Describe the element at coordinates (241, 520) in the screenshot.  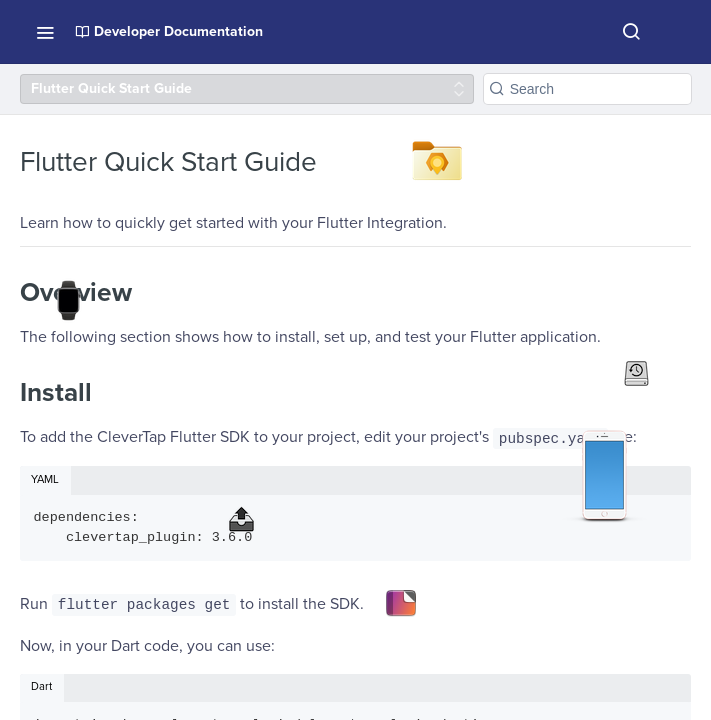
I see `view outgoing mail in your outbox` at that location.